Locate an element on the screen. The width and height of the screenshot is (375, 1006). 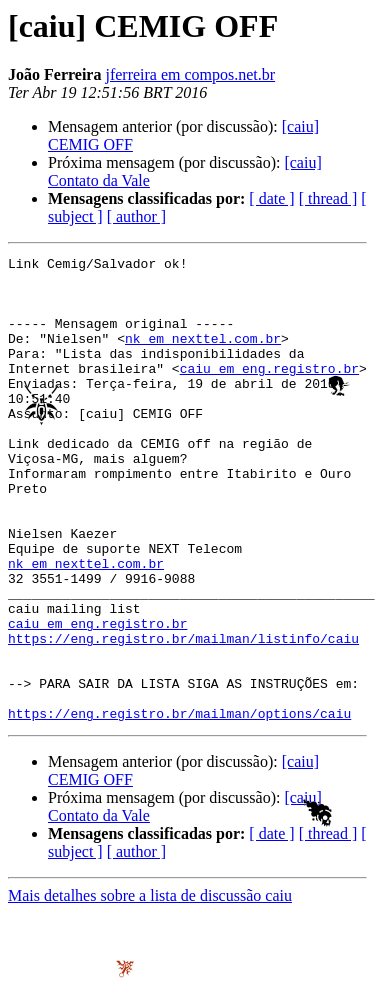
access quick repair or maintenance tools is located at coordinates (125, 969).